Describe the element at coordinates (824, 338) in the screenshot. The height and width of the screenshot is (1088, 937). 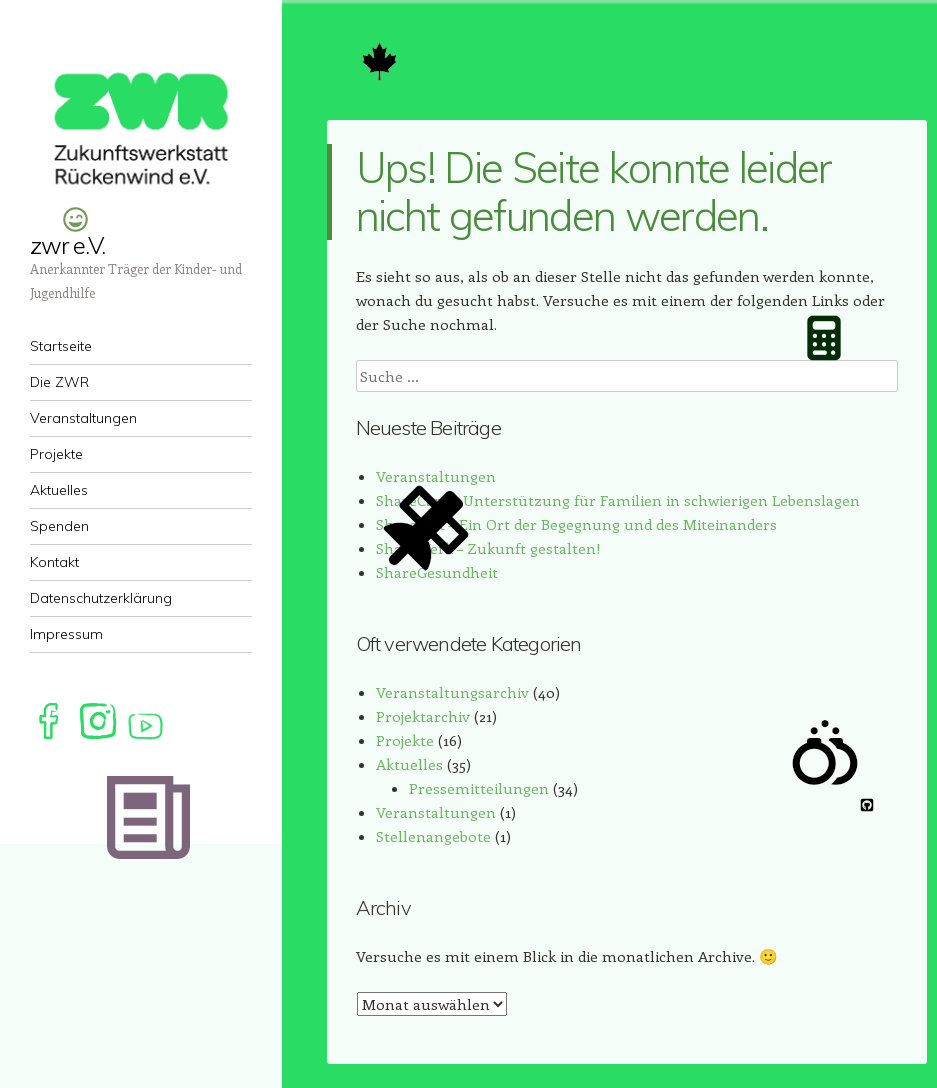
I see `open the calculator app` at that location.